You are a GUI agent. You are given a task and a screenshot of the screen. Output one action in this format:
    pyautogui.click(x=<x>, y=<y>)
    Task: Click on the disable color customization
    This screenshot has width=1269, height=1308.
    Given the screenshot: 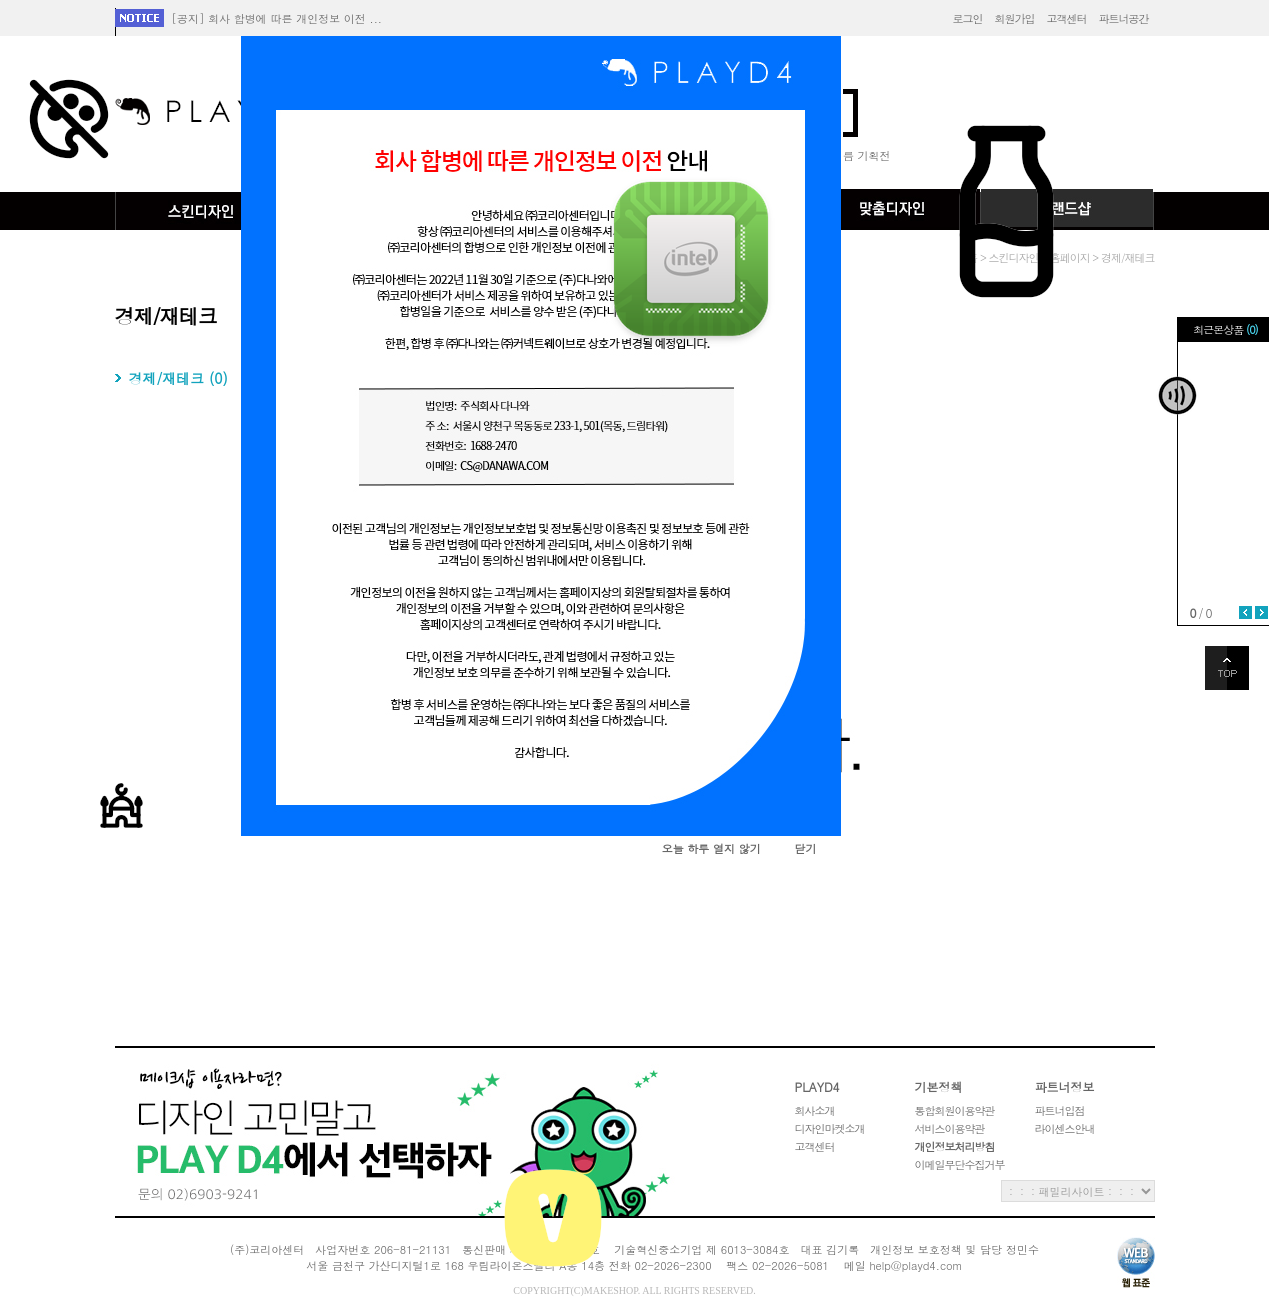 What is the action you would take?
    pyautogui.click(x=69, y=119)
    